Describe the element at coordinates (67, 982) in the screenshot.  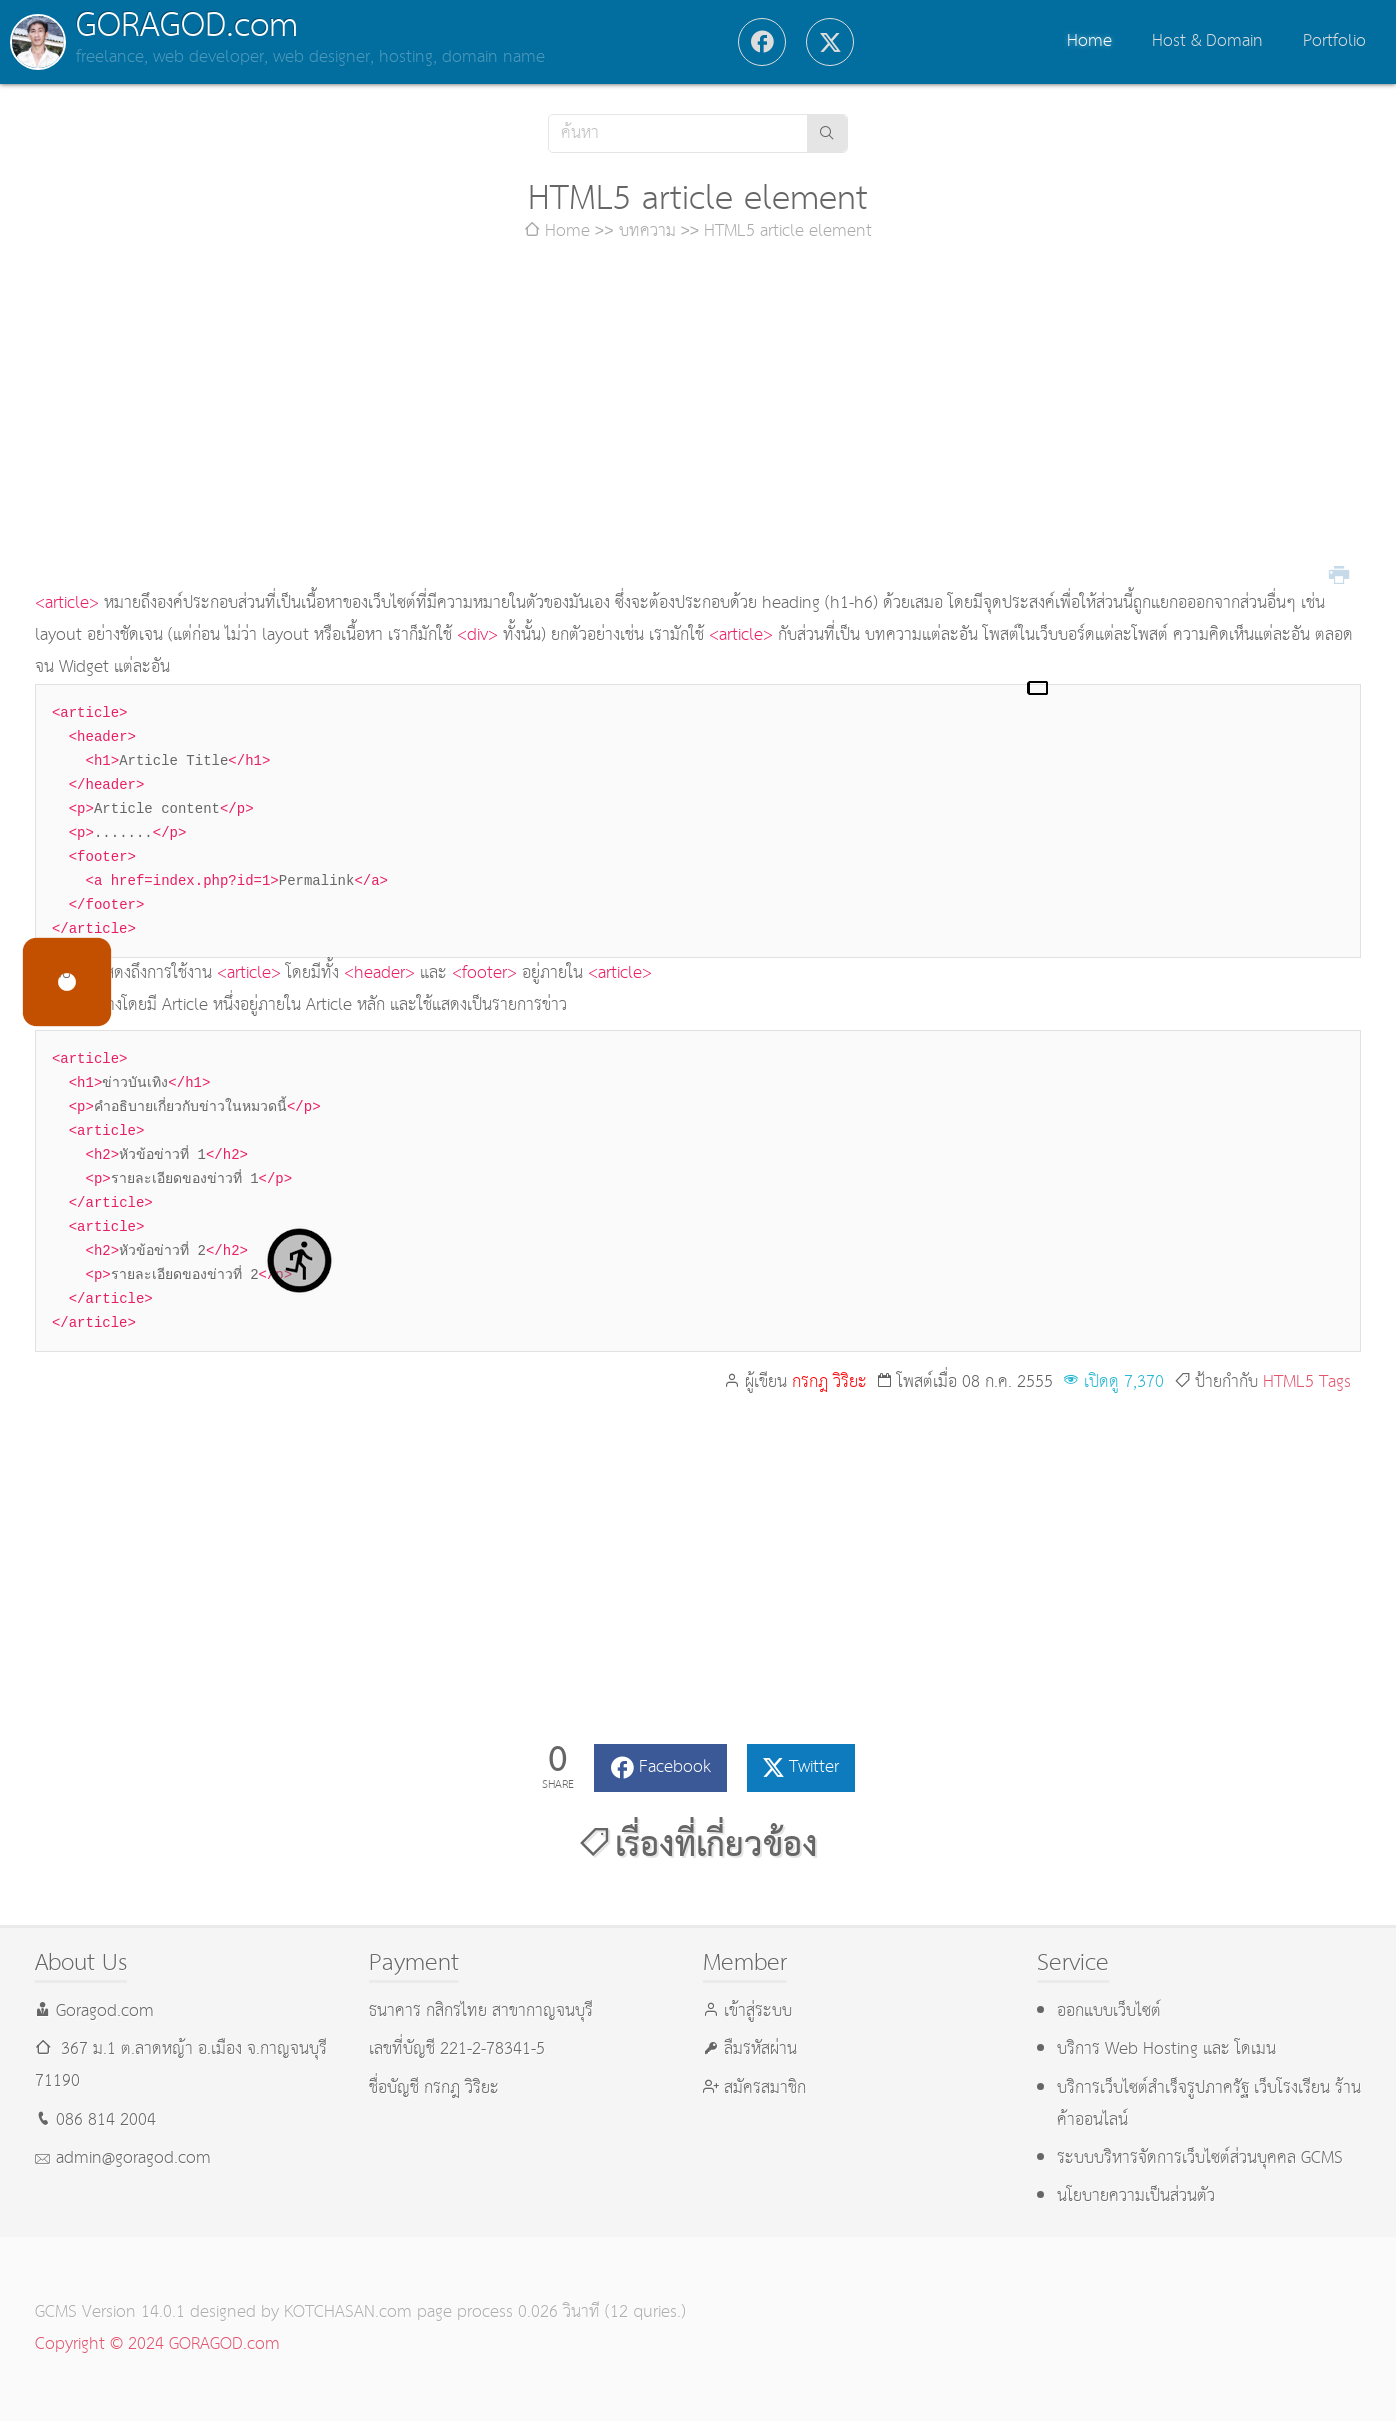
I see `indicates a single selection or active state` at that location.